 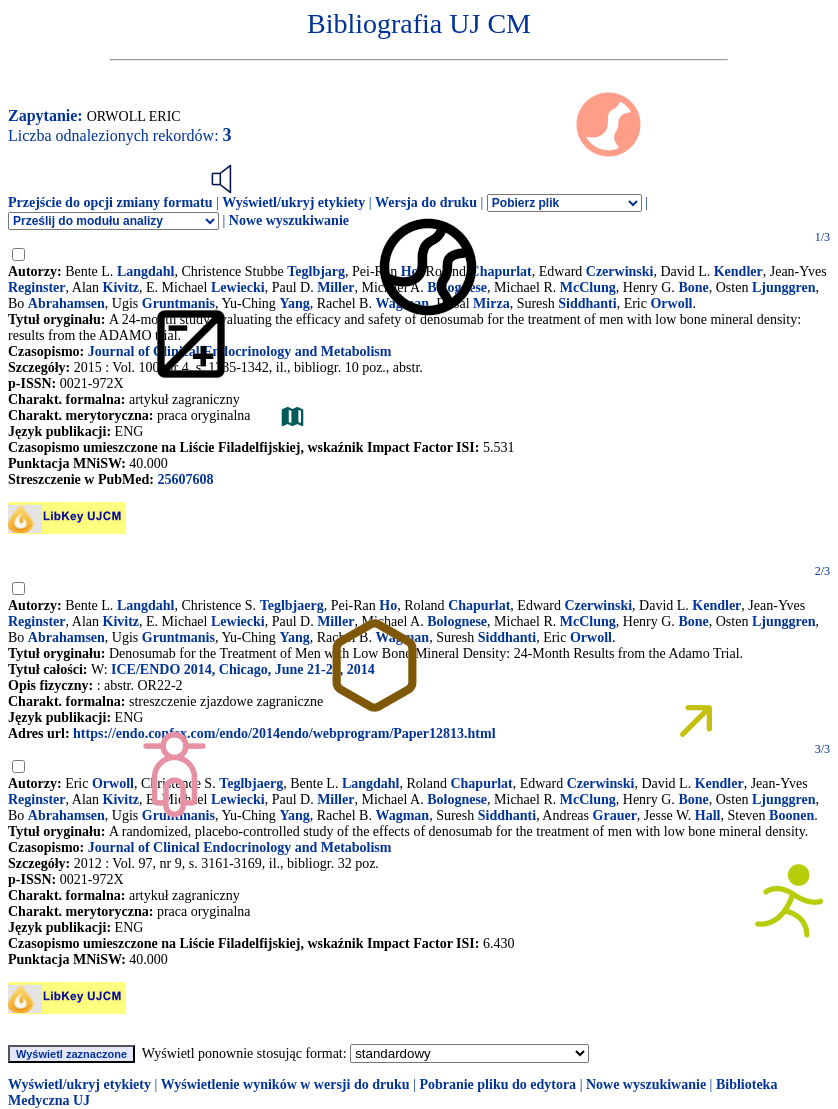 I want to click on start a running or fitness activity, so click(x=790, y=899).